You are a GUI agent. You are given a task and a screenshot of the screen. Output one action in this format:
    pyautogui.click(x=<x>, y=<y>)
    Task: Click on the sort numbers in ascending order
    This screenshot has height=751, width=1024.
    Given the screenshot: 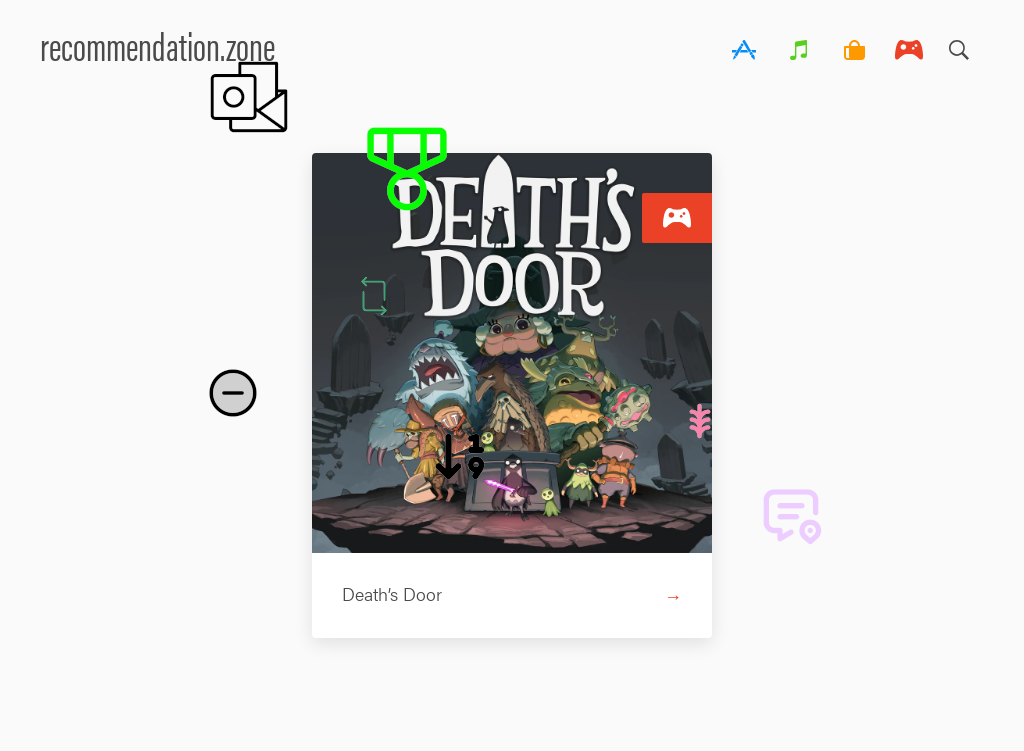 What is the action you would take?
    pyautogui.click(x=461, y=456)
    